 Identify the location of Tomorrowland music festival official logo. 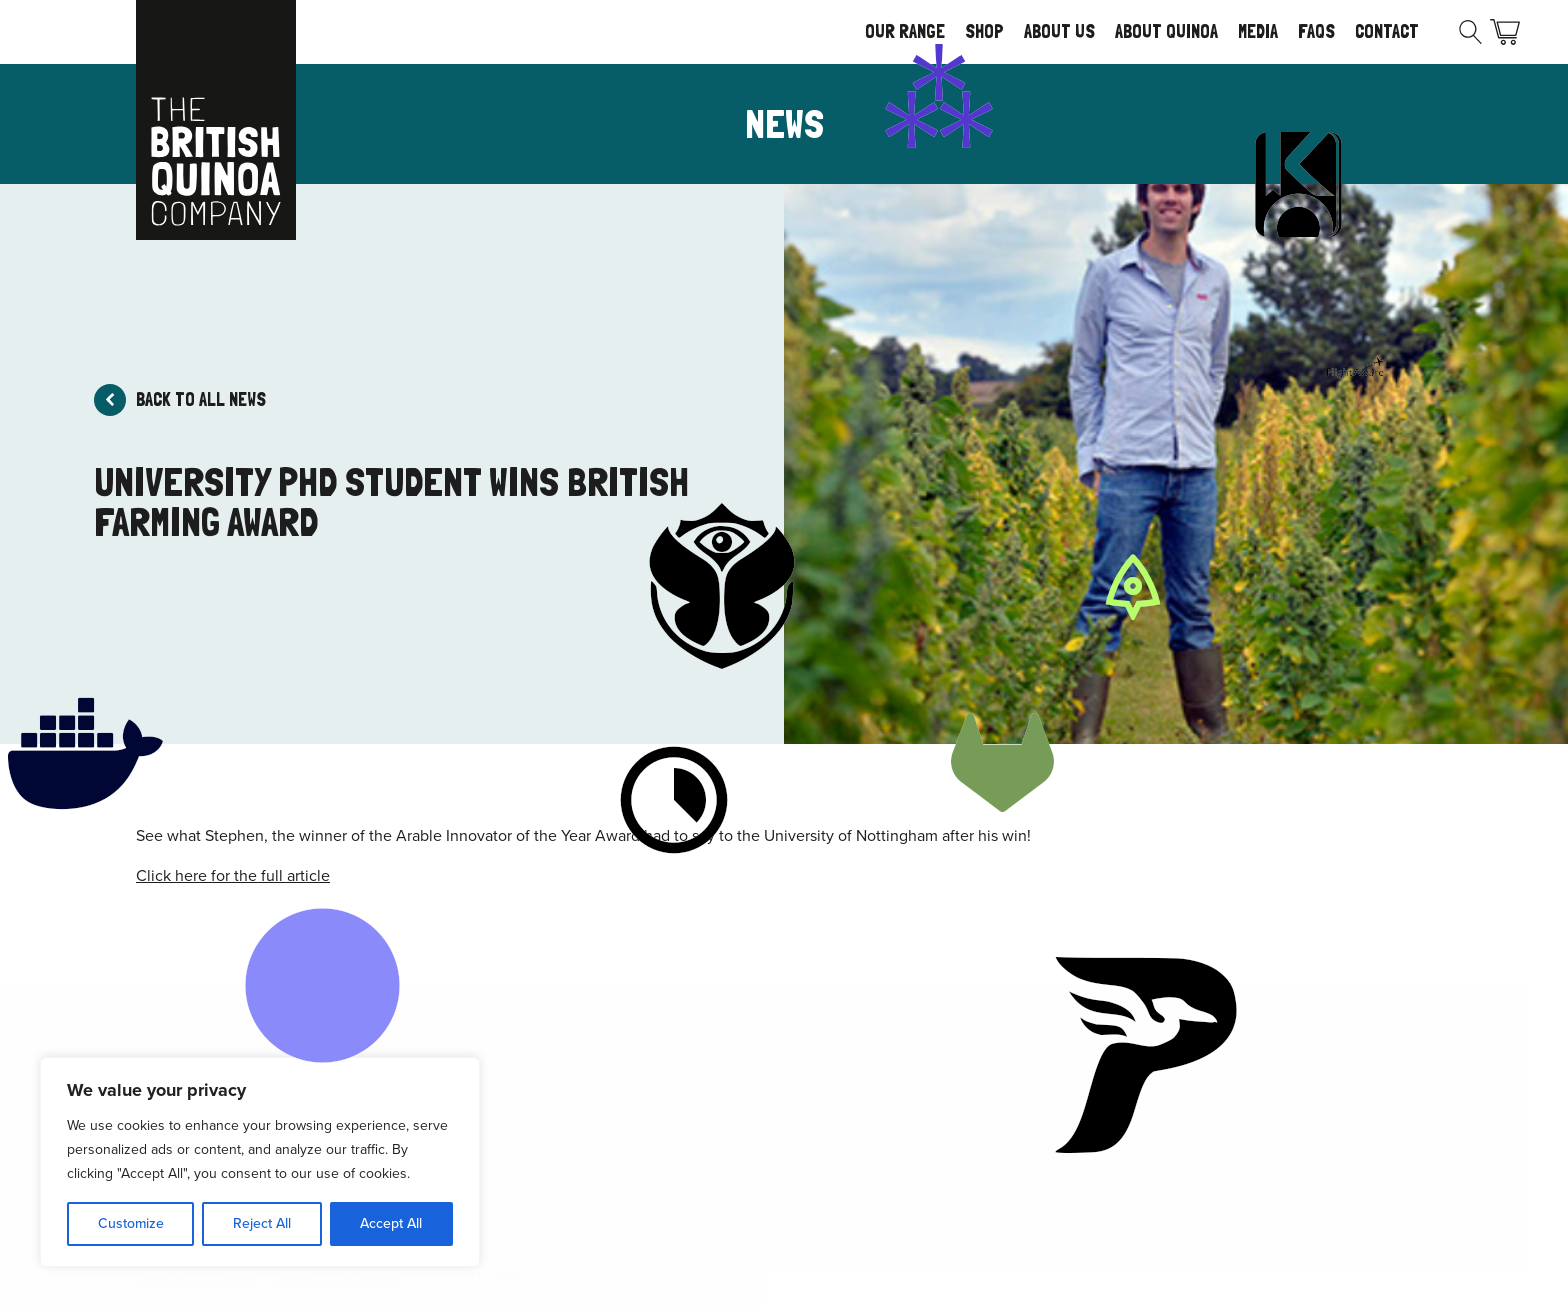
(722, 586).